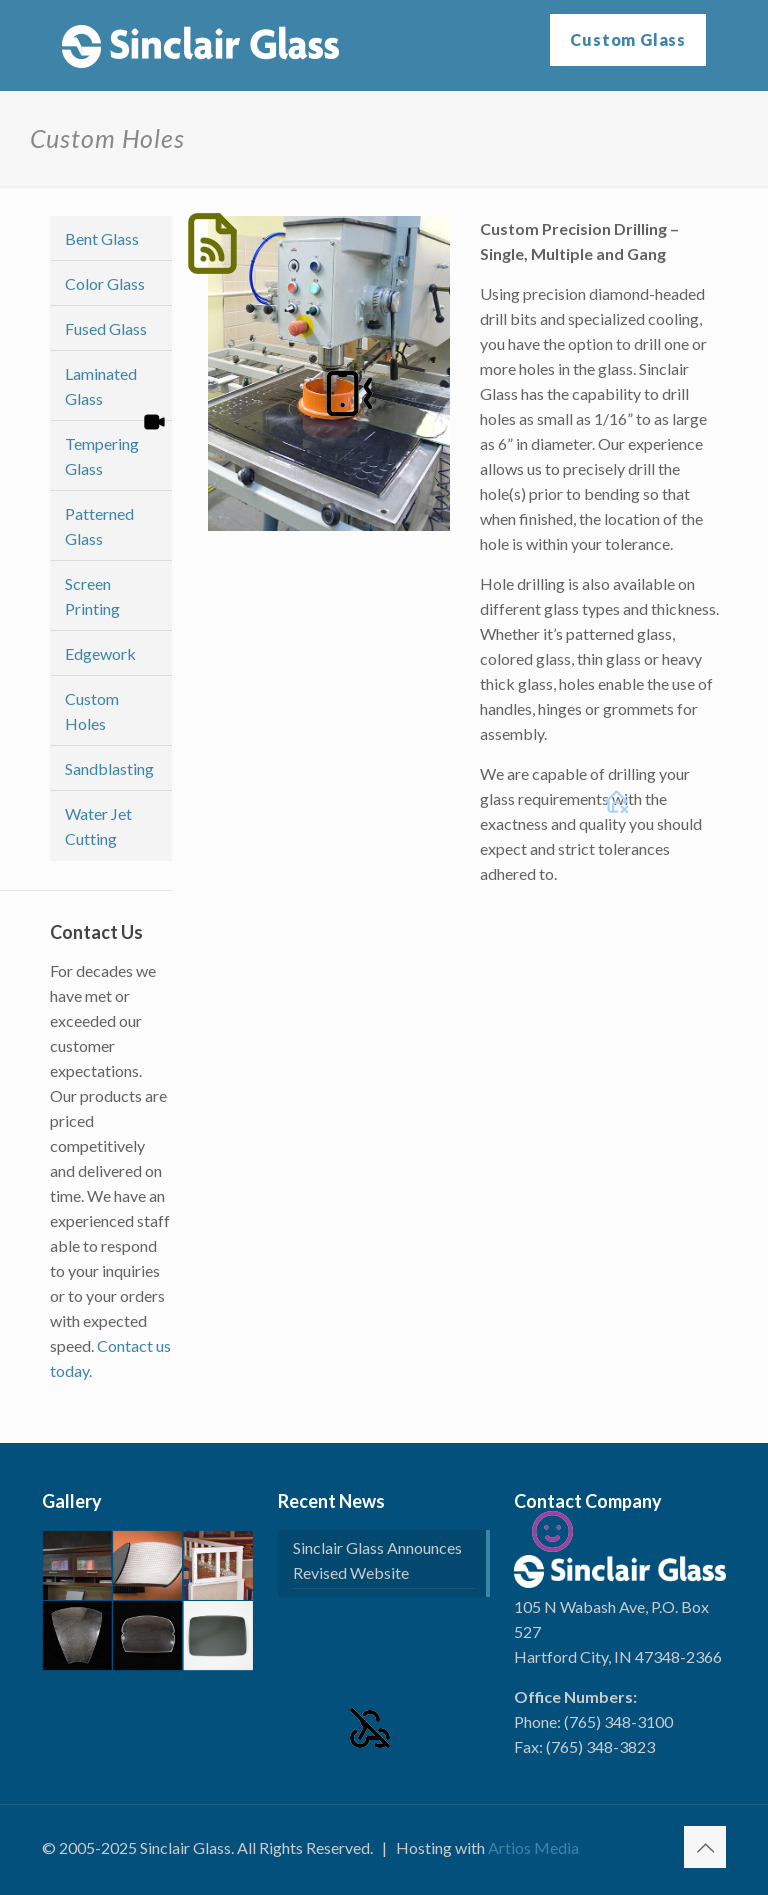 Image resolution: width=768 pixels, height=1895 pixels. What do you see at coordinates (155, 422) in the screenshot?
I see `start a video call` at bounding box center [155, 422].